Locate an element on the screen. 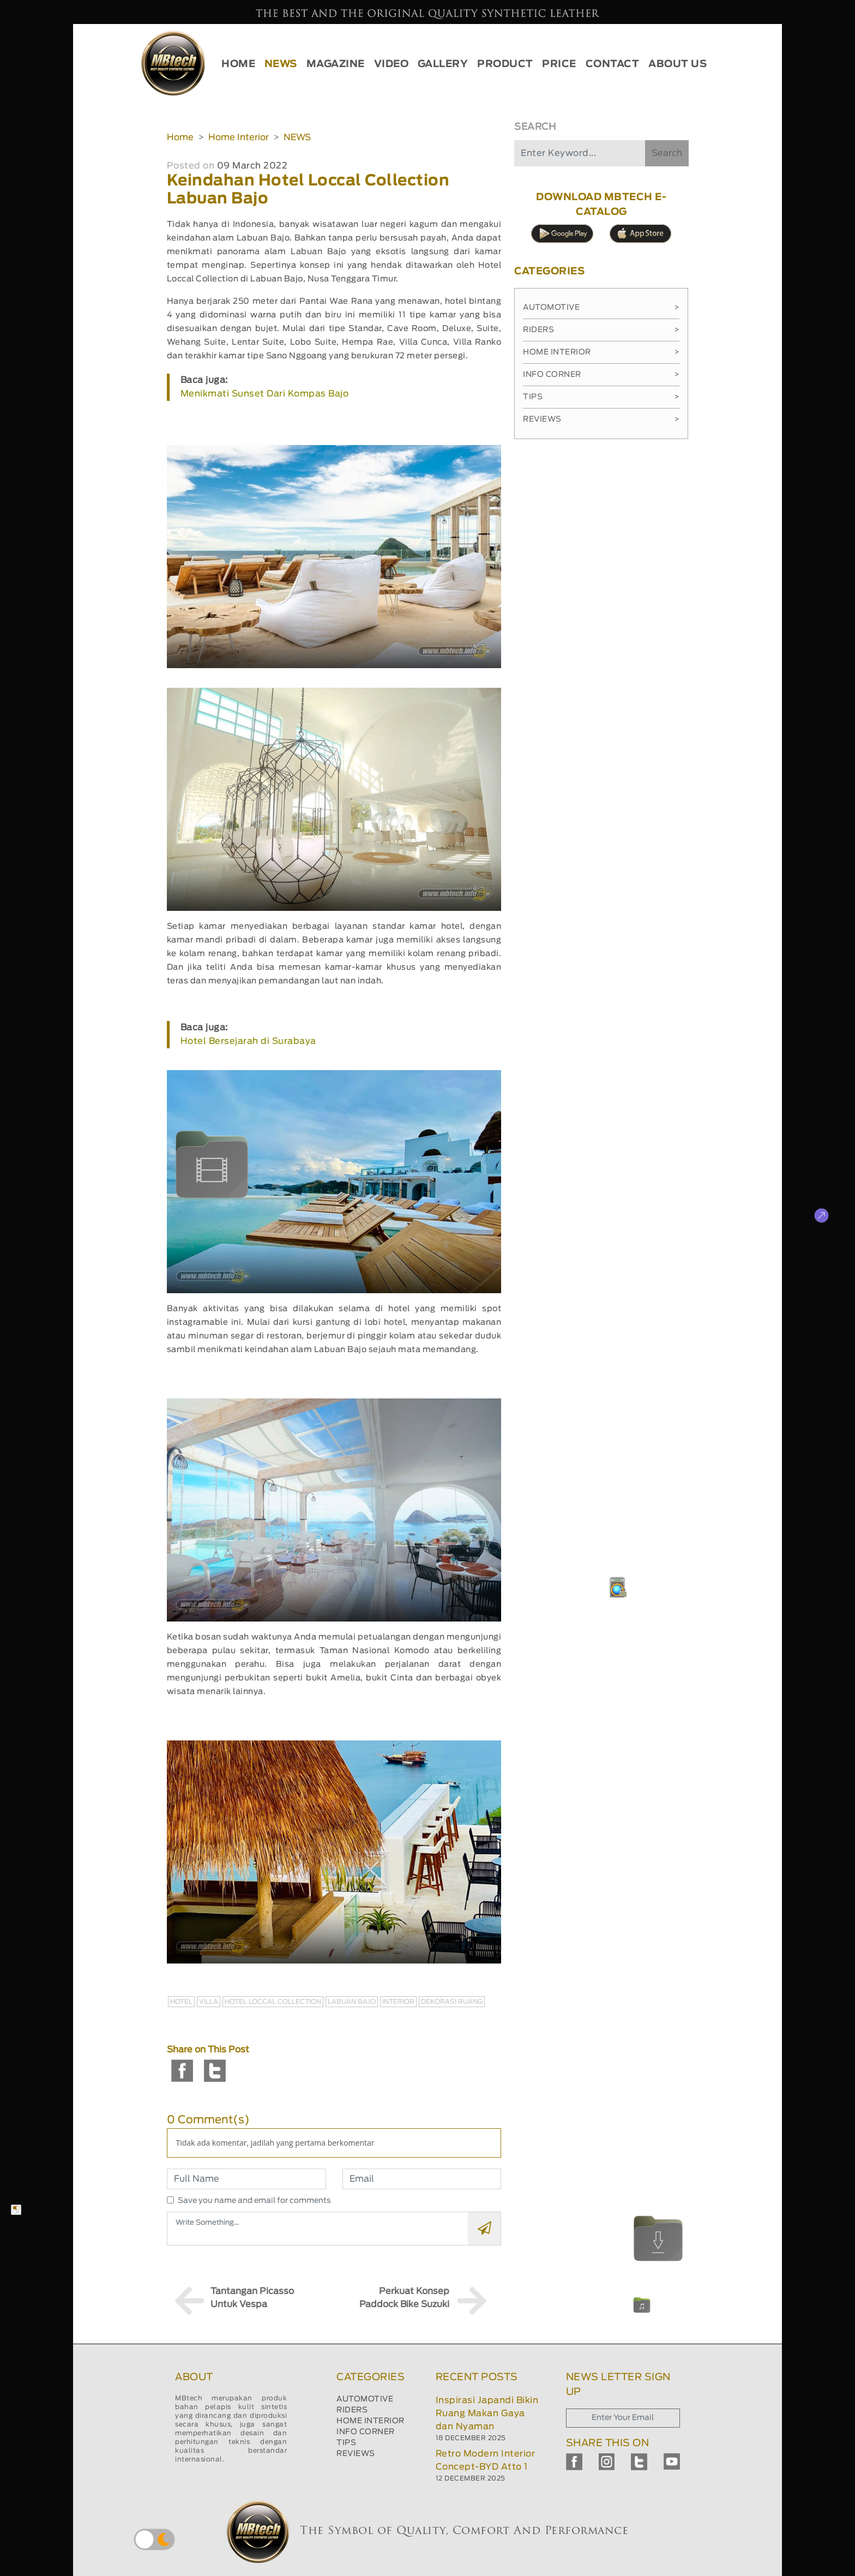 This screenshot has width=855, height=2576. open your videos folder is located at coordinates (212, 1164).